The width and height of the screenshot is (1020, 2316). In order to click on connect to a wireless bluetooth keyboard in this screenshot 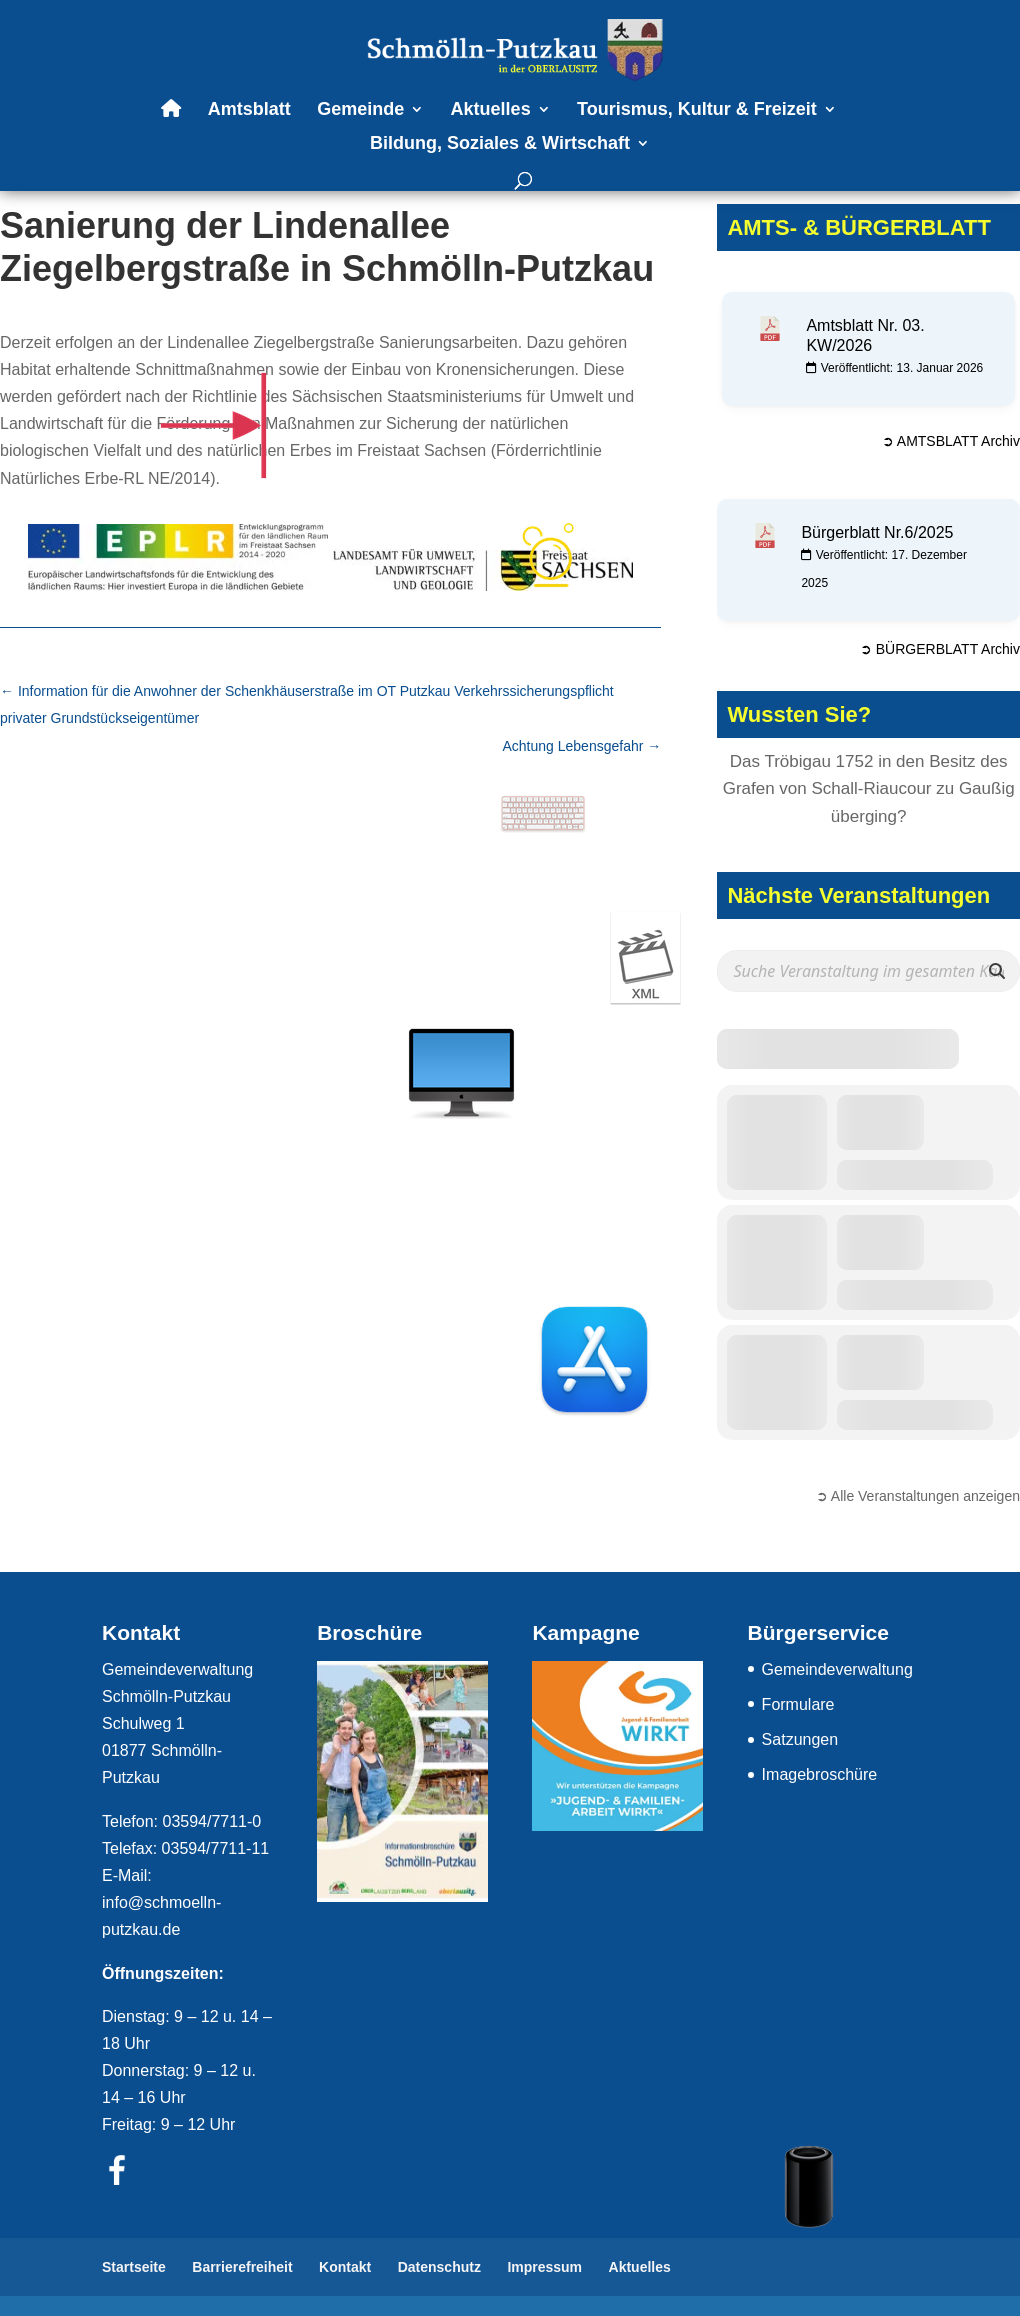, I will do `click(543, 813)`.